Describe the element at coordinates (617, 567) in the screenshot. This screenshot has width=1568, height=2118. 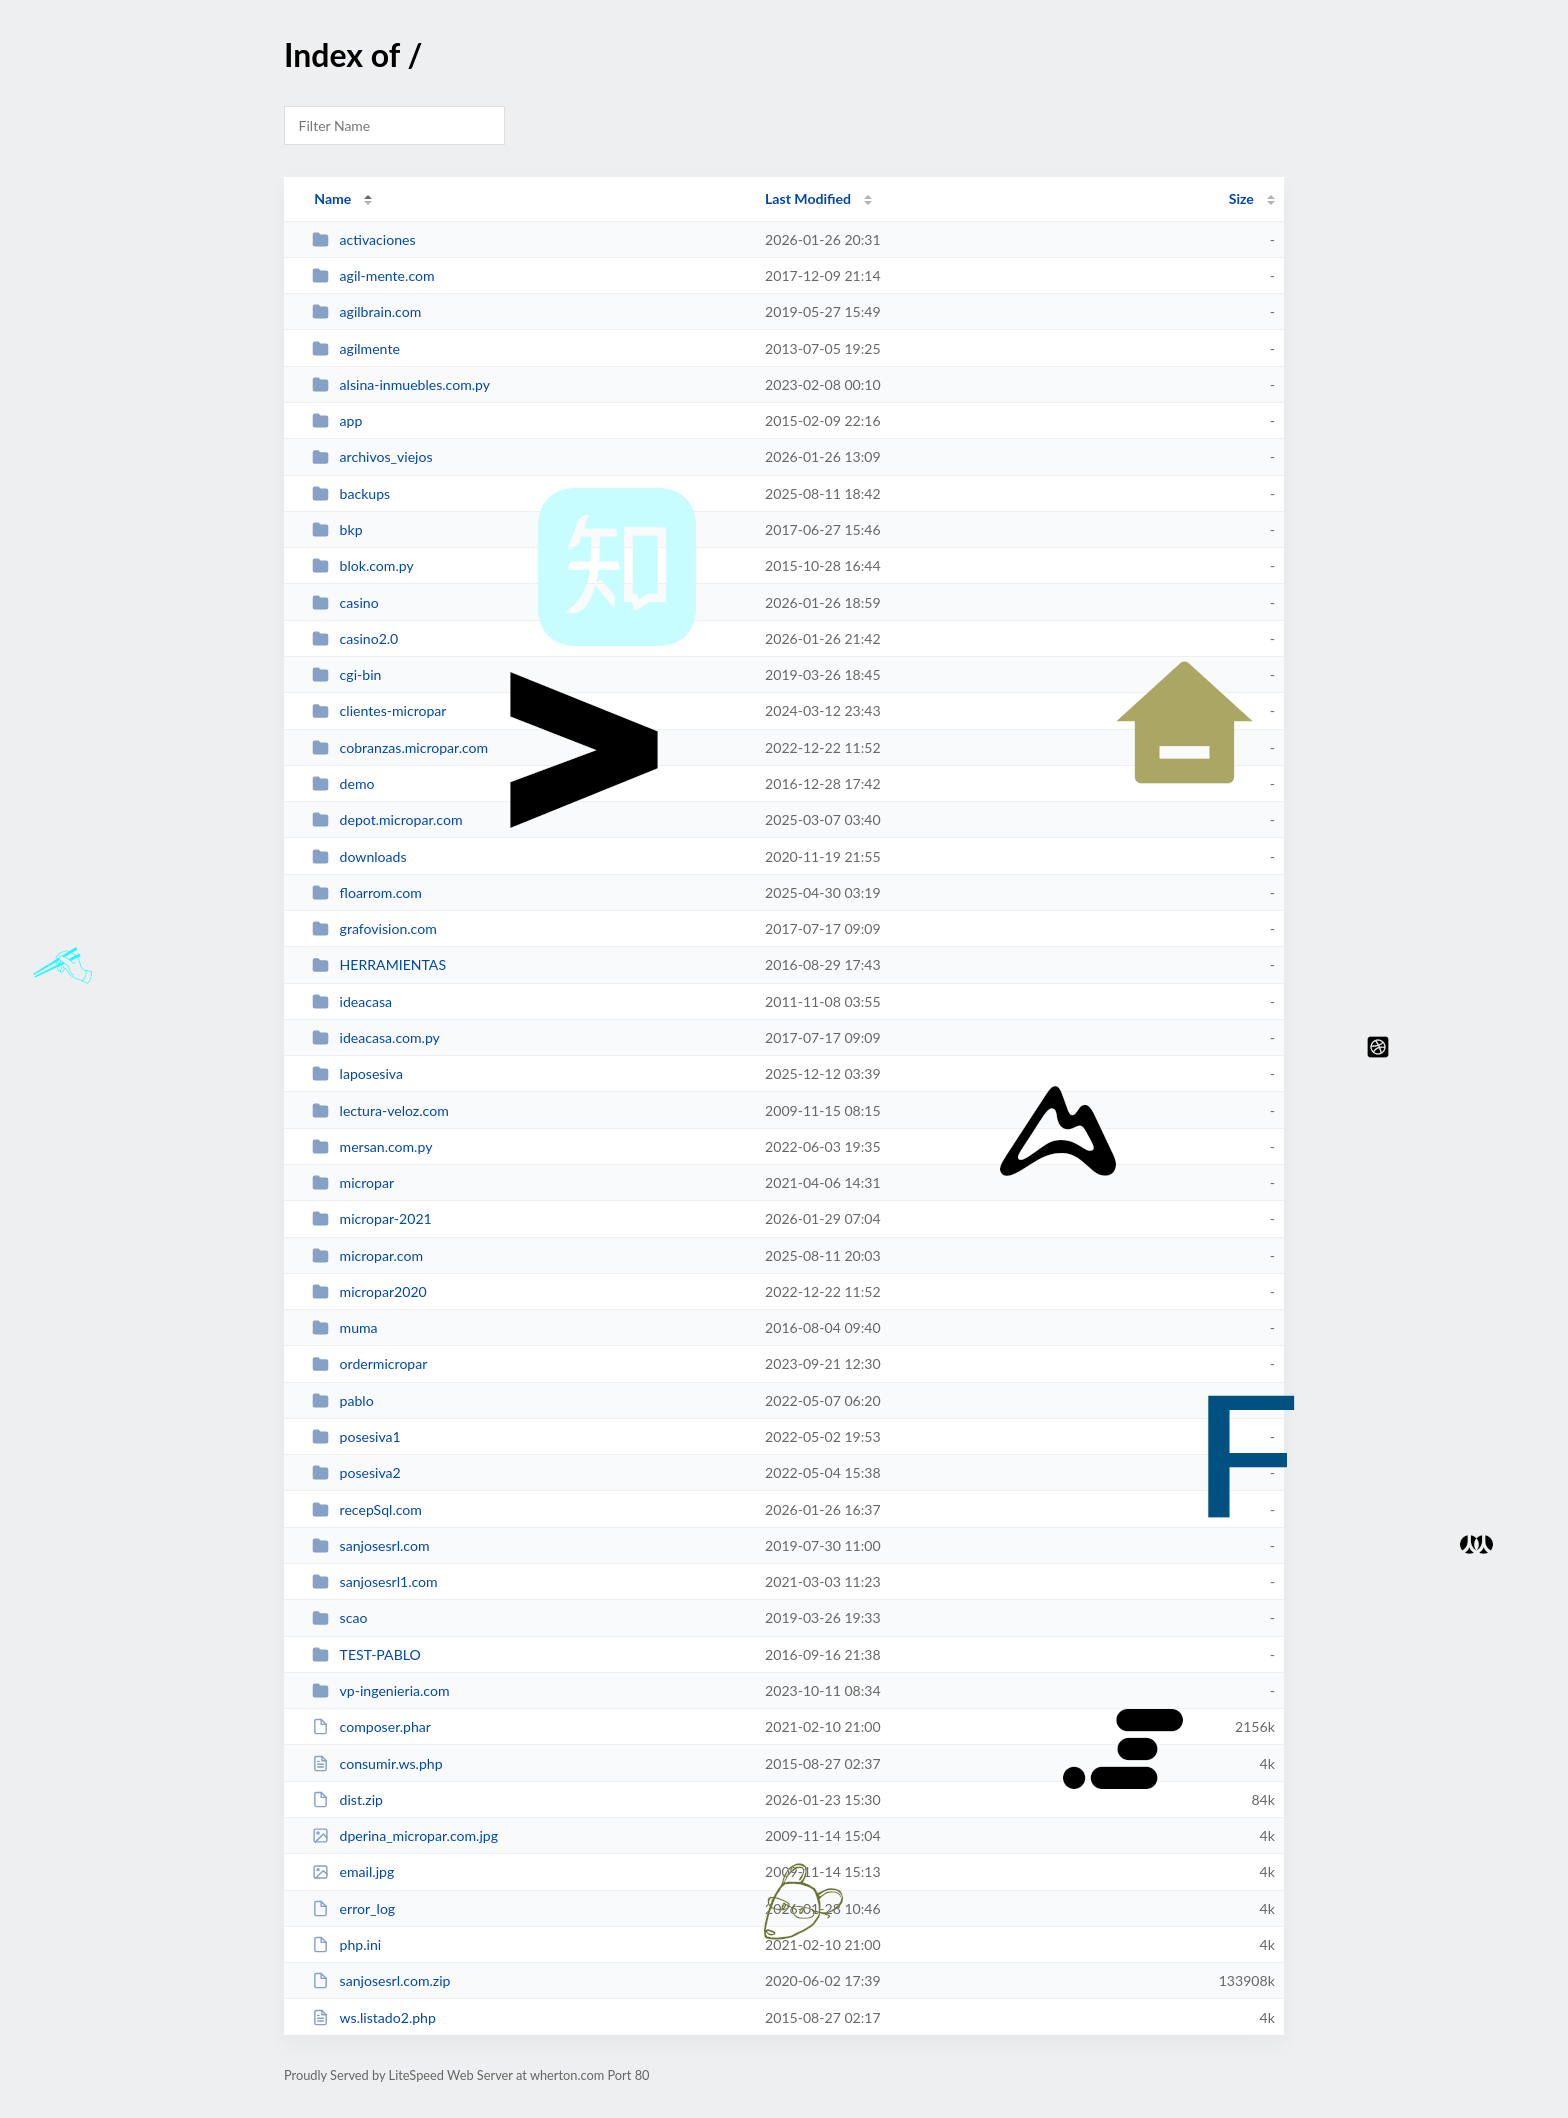
I see `open zhihu app` at that location.